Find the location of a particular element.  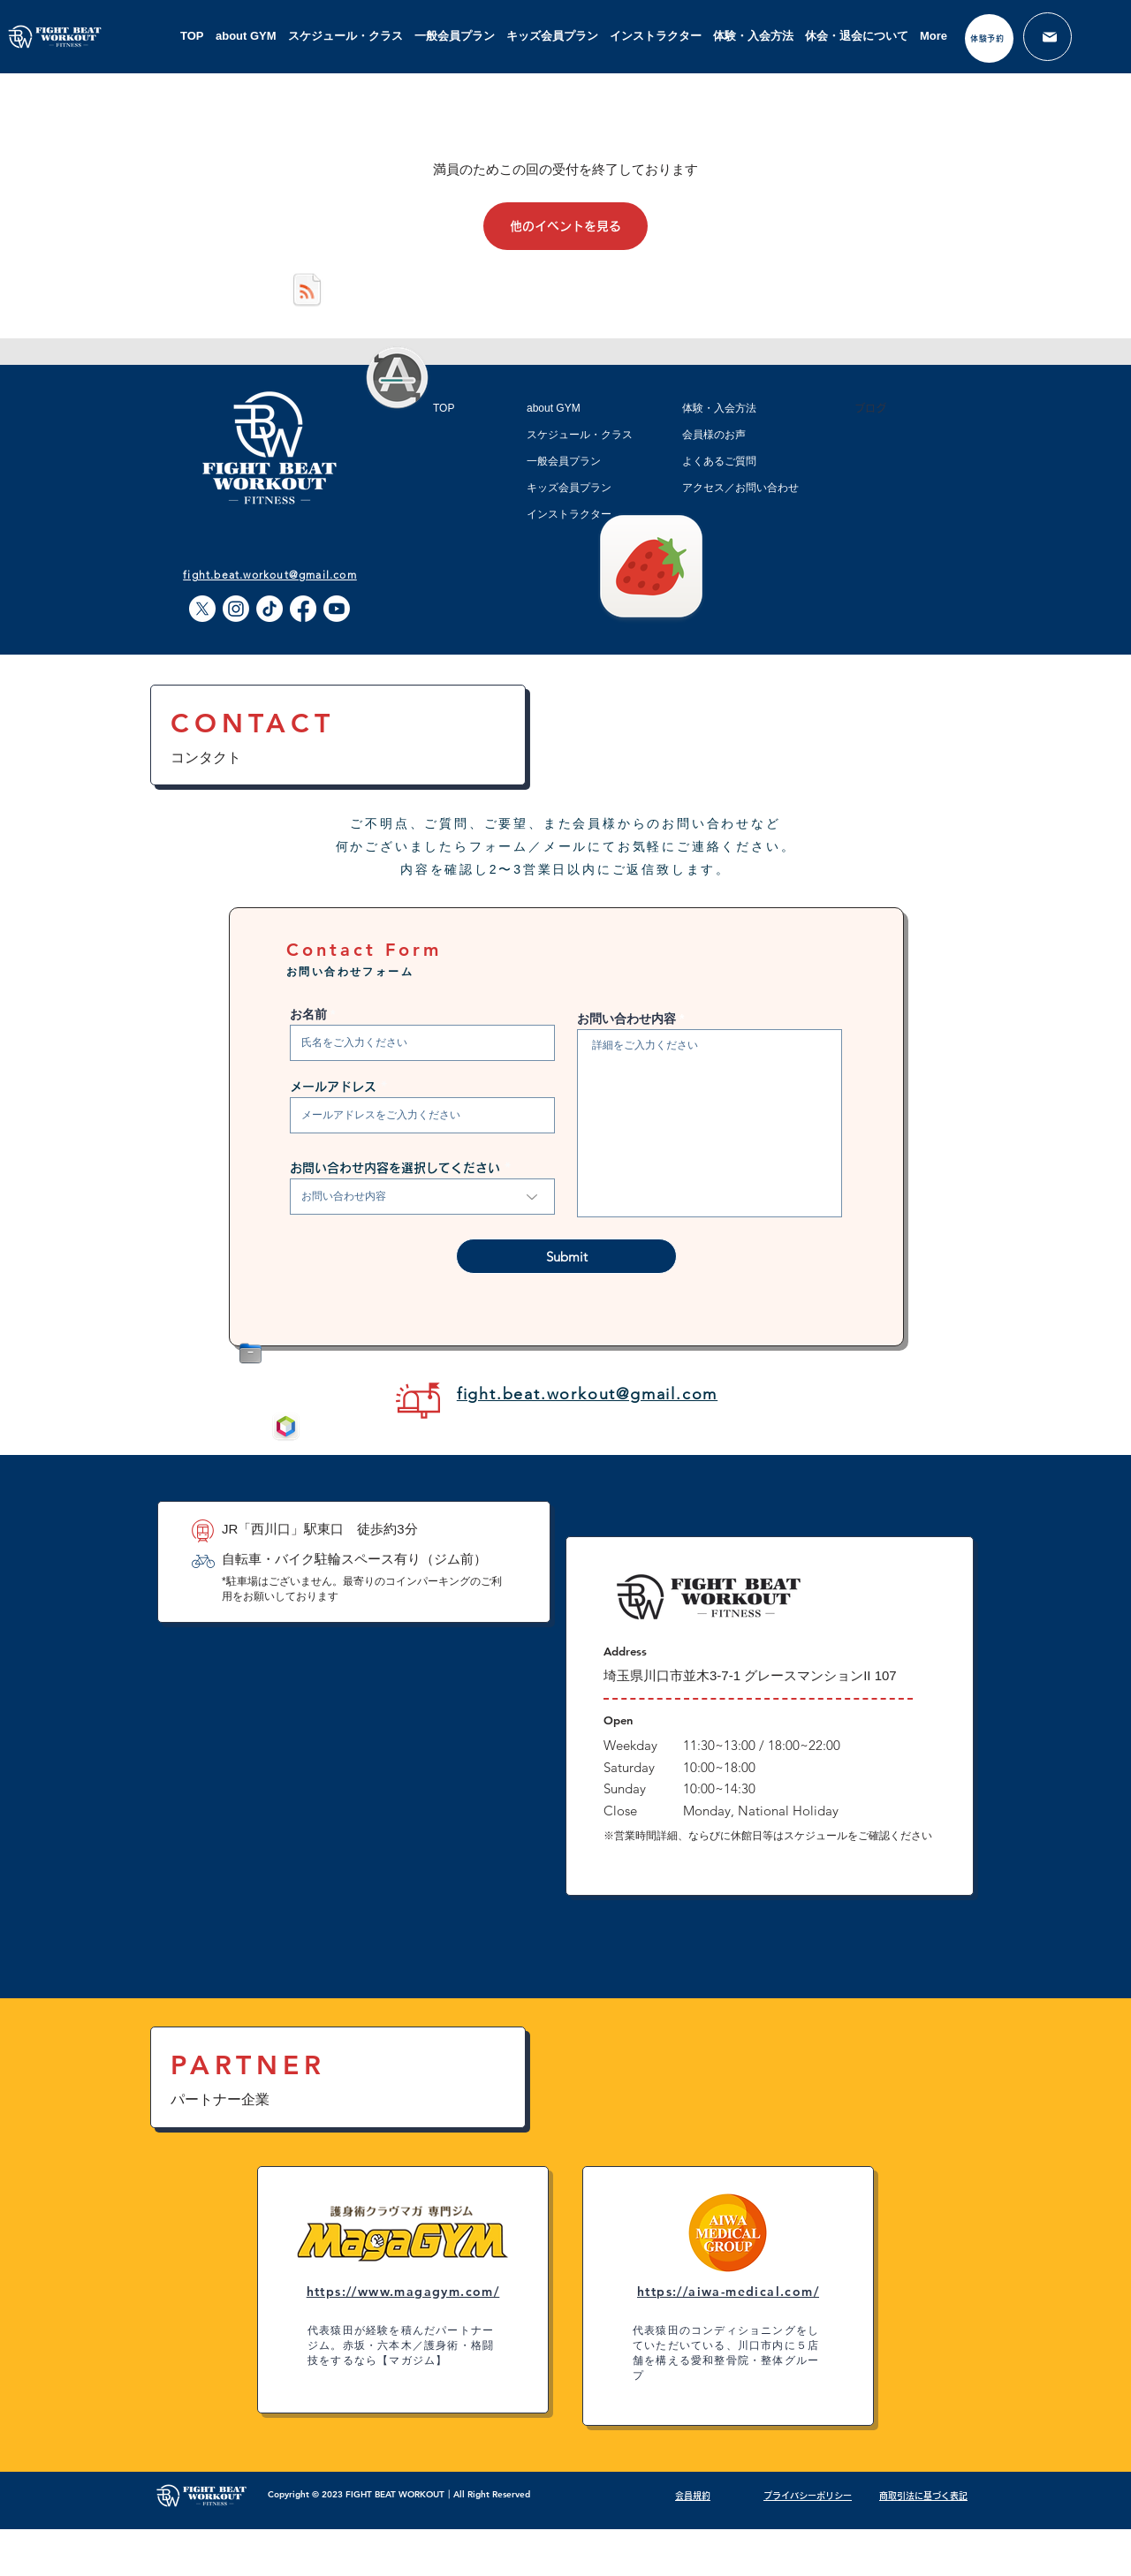

open the file manager application is located at coordinates (250, 1352).